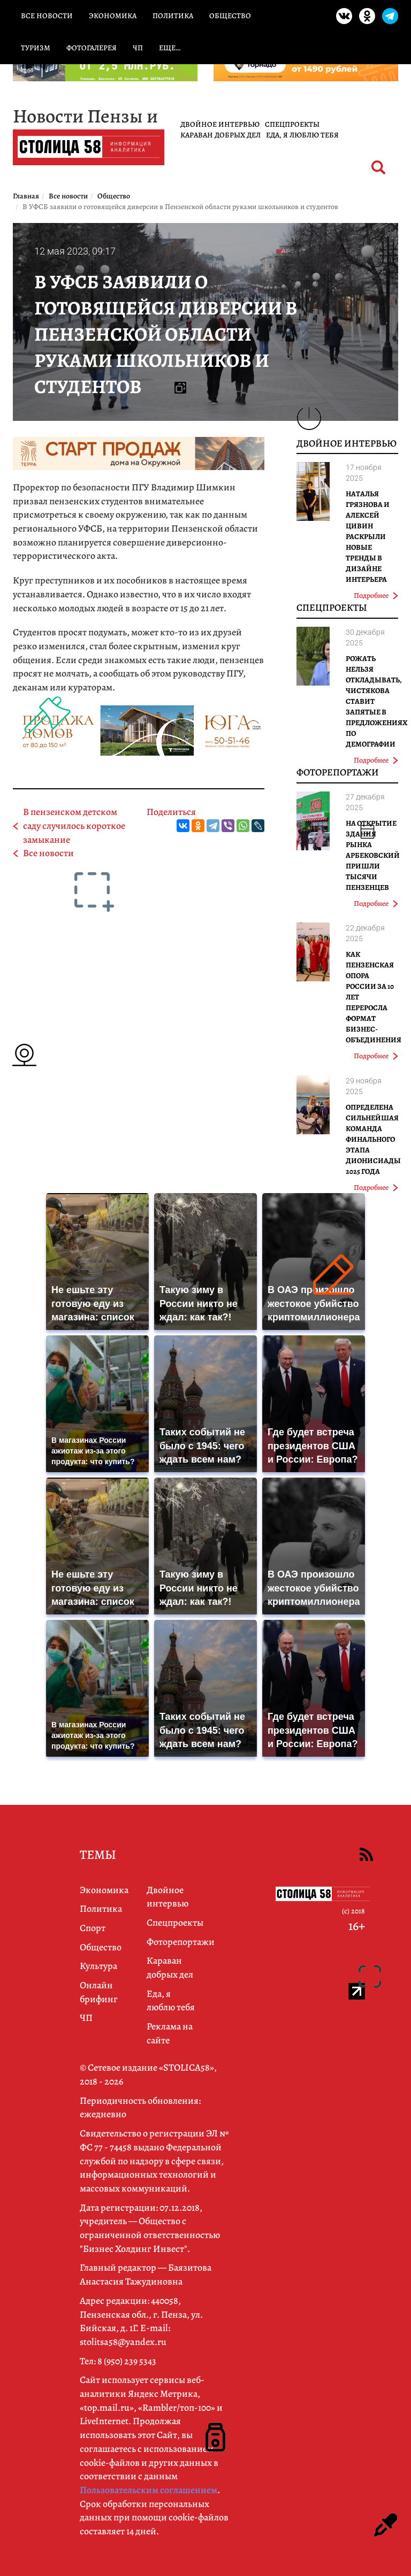 This screenshot has height=2576, width=411. What do you see at coordinates (309, 418) in the screenshot?
I see `turn device on or off` at bounding box center [309, 418].